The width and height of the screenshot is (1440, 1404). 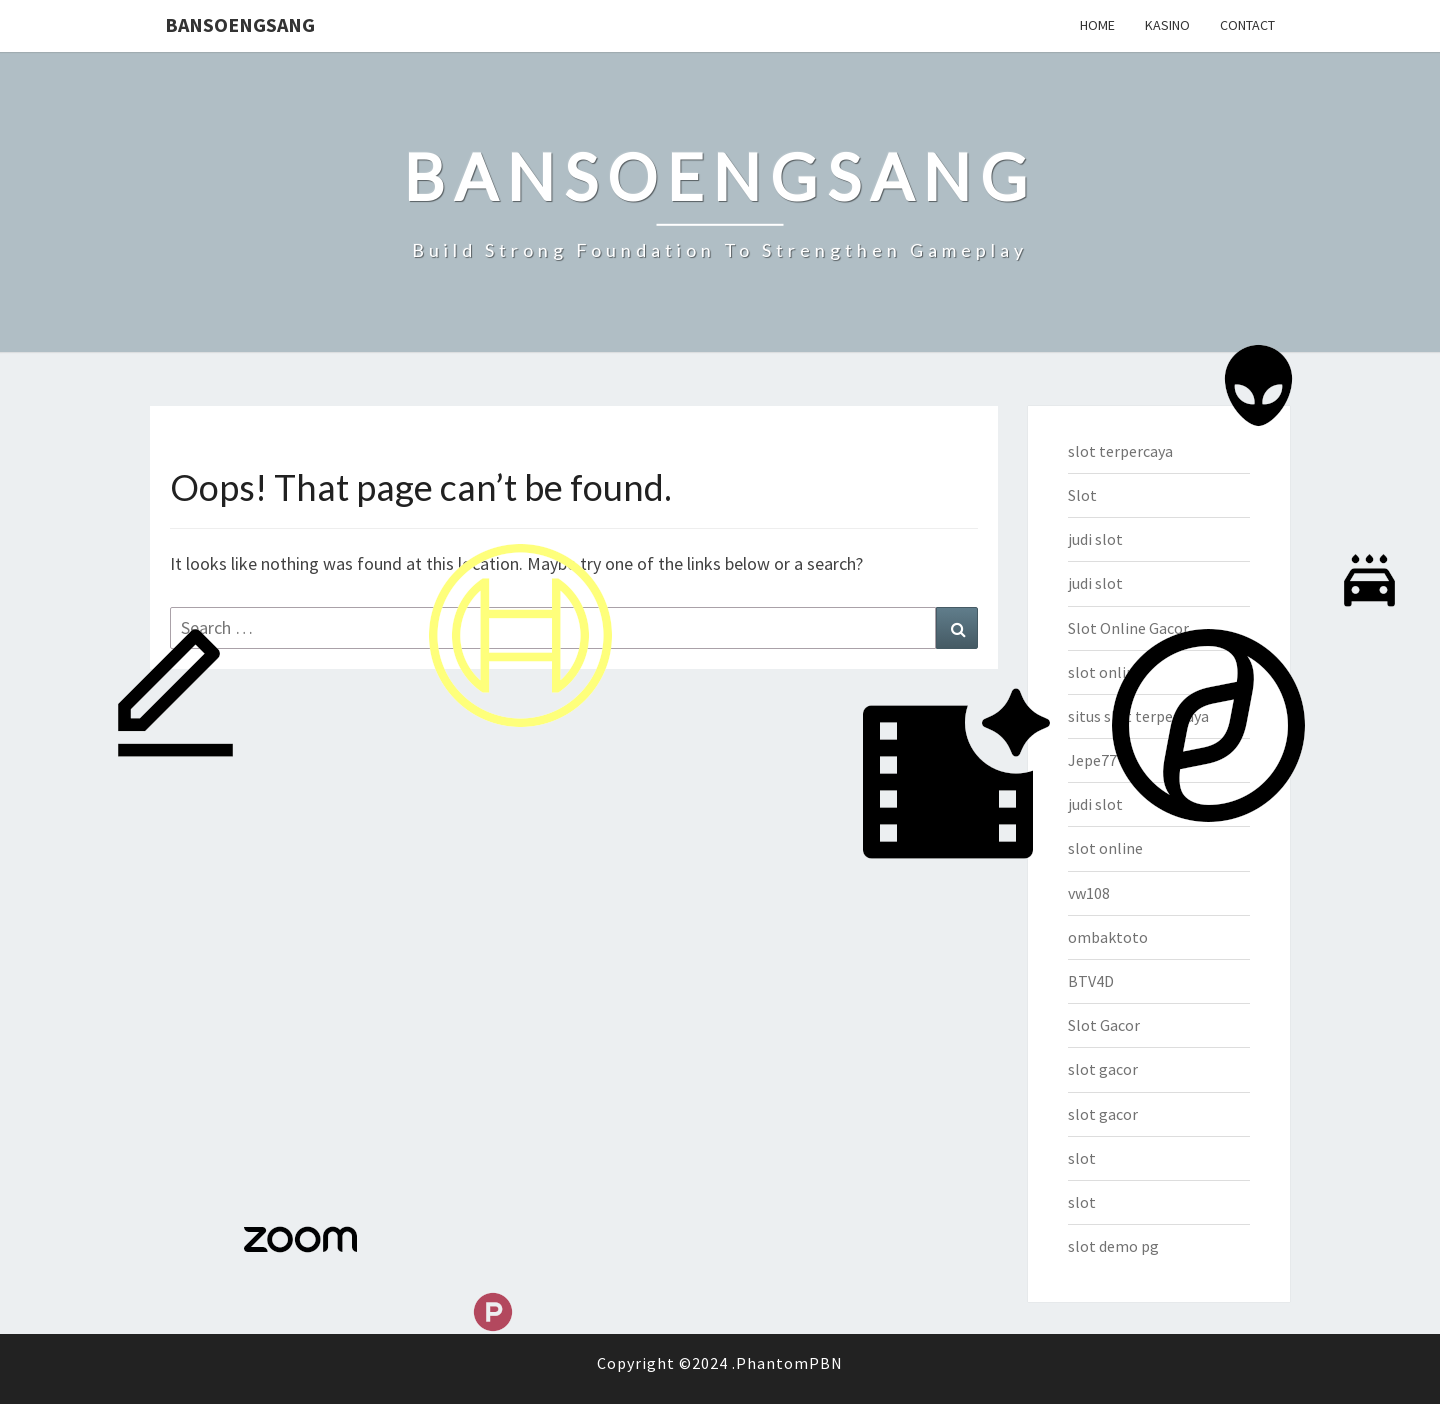 I want to click on visit Product Hunt website or app, so click(x=493, y=1312).